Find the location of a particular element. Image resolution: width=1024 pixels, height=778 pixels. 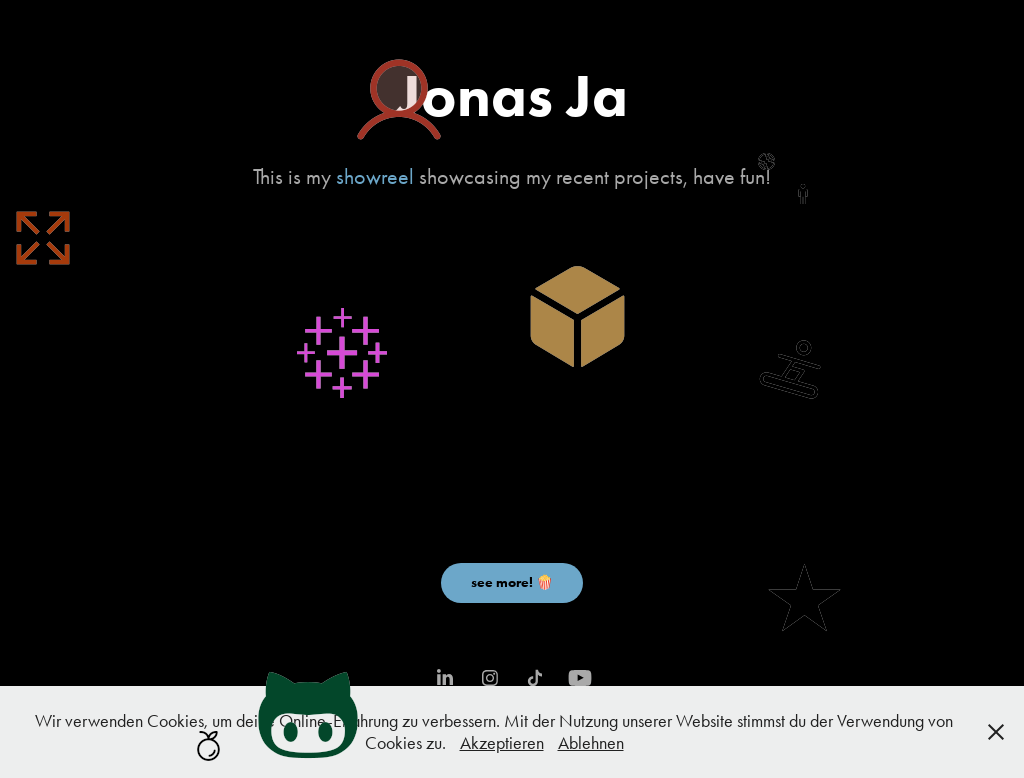

view 3D model or object is located at coordinates (577, 316).